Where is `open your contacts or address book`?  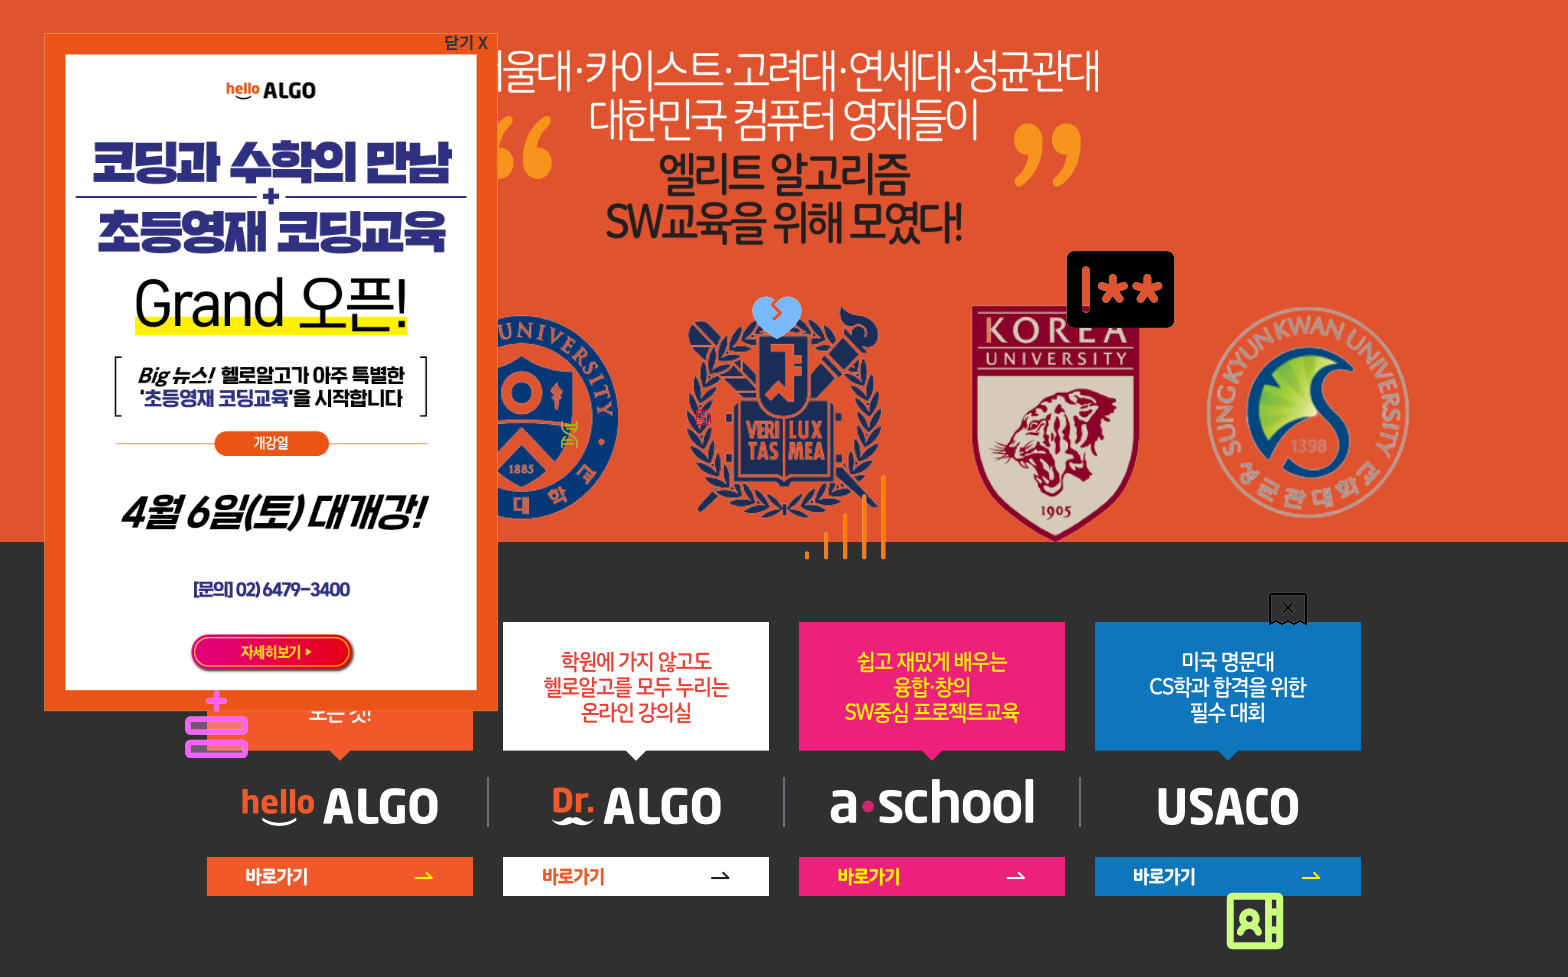 open your contacts or address book is located at coordinates (1255, 921).